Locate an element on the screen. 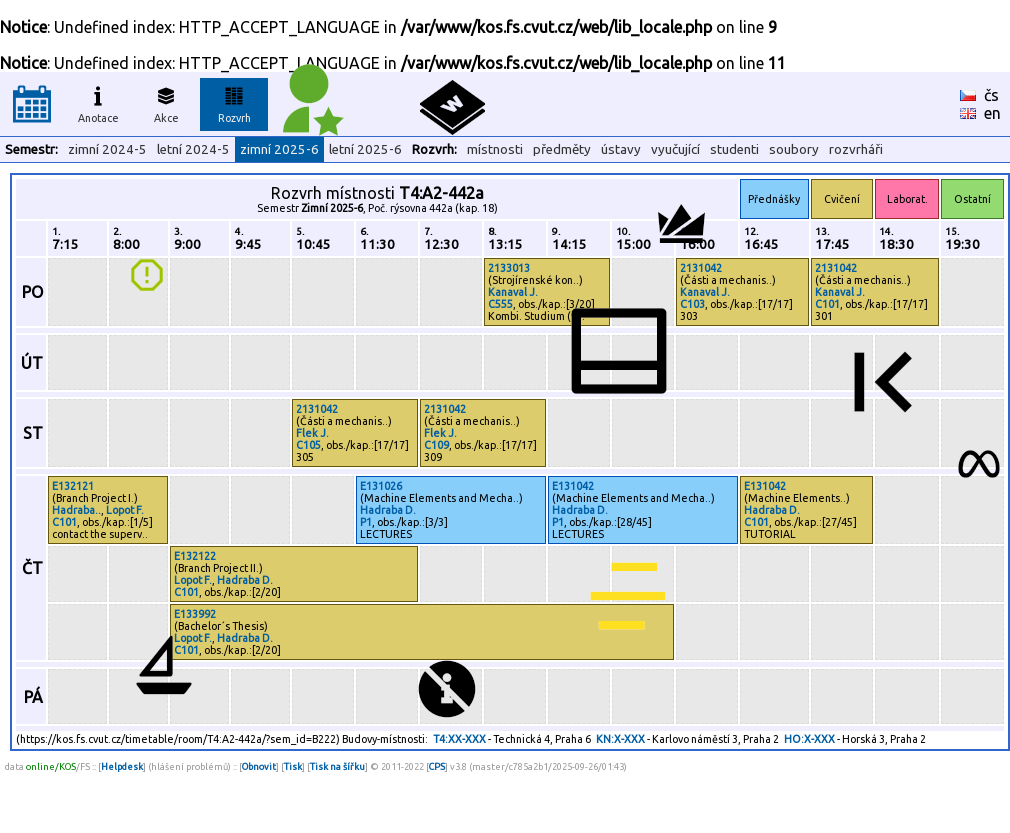 This screenshot has height=833, width=1010. skip to previous track is located at coordinates (879, 382).